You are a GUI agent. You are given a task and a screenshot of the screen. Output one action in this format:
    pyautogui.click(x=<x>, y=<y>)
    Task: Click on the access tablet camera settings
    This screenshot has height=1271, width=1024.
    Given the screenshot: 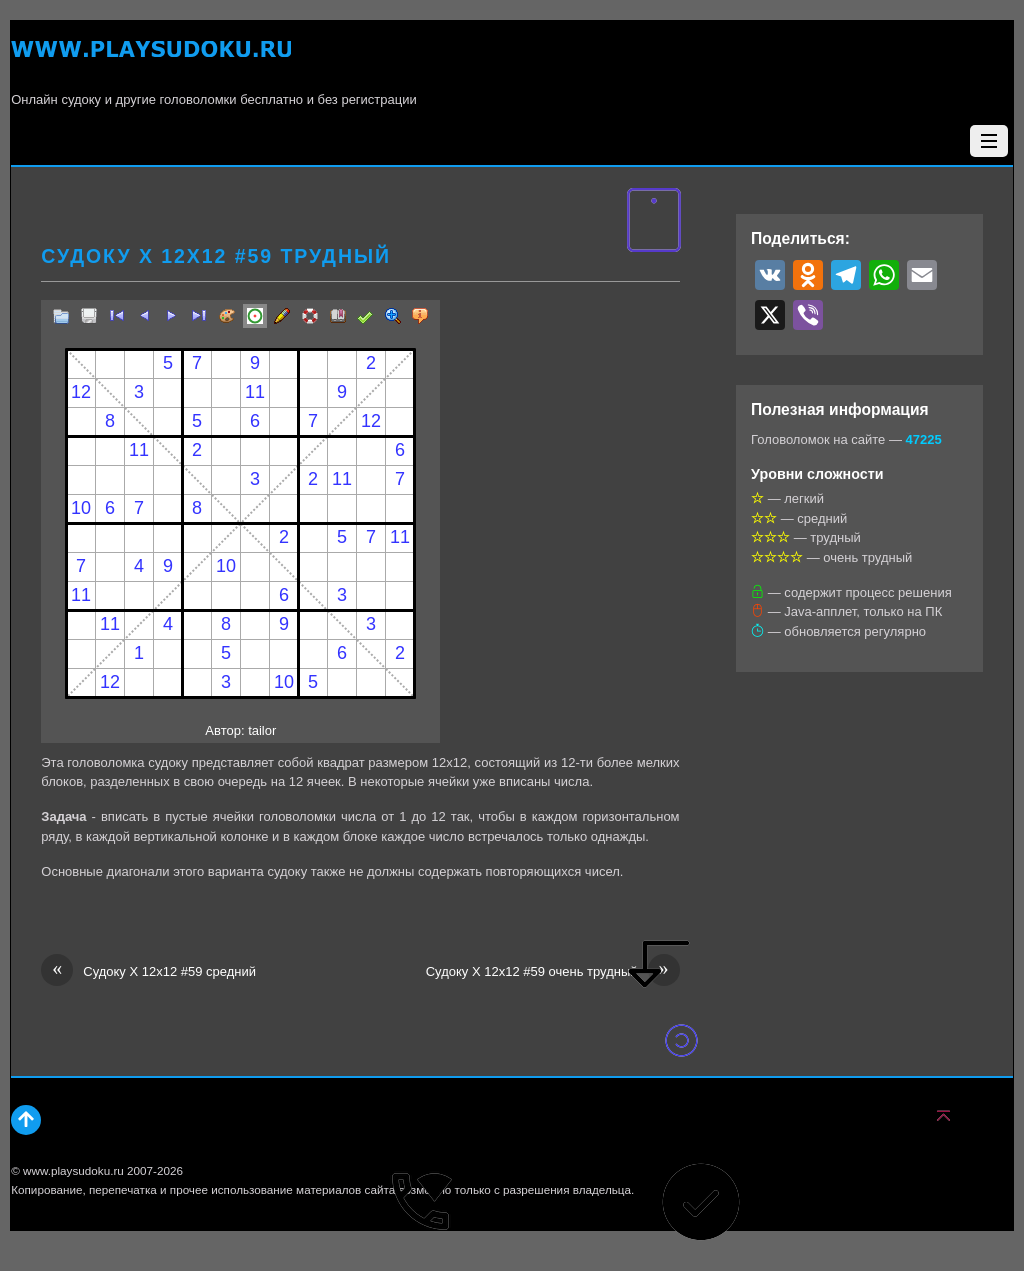 What is the action you would take?
    pyautogui.click(x=654, y=220)
    